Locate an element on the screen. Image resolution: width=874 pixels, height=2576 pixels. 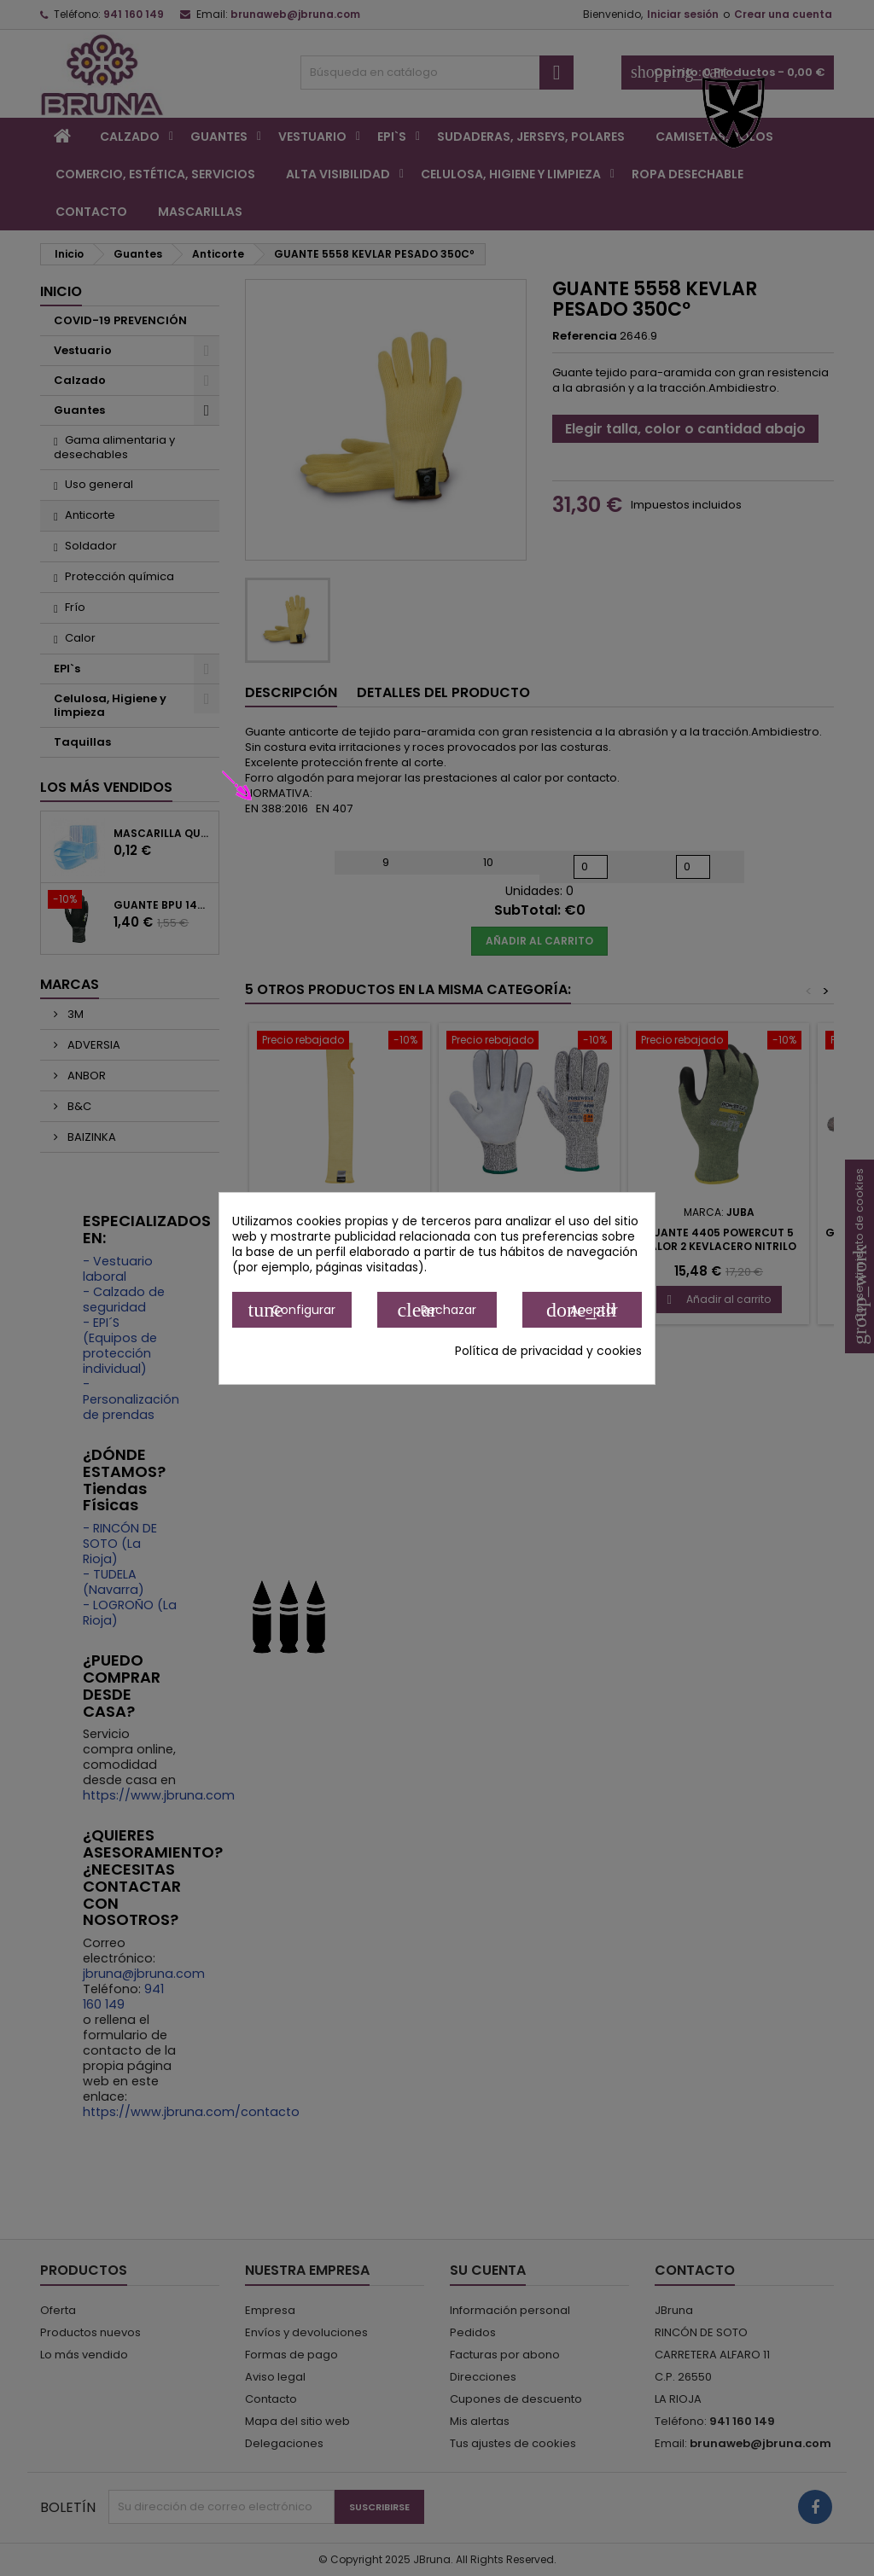
activate shield or defensive ability is located at coordinates (734, 113).